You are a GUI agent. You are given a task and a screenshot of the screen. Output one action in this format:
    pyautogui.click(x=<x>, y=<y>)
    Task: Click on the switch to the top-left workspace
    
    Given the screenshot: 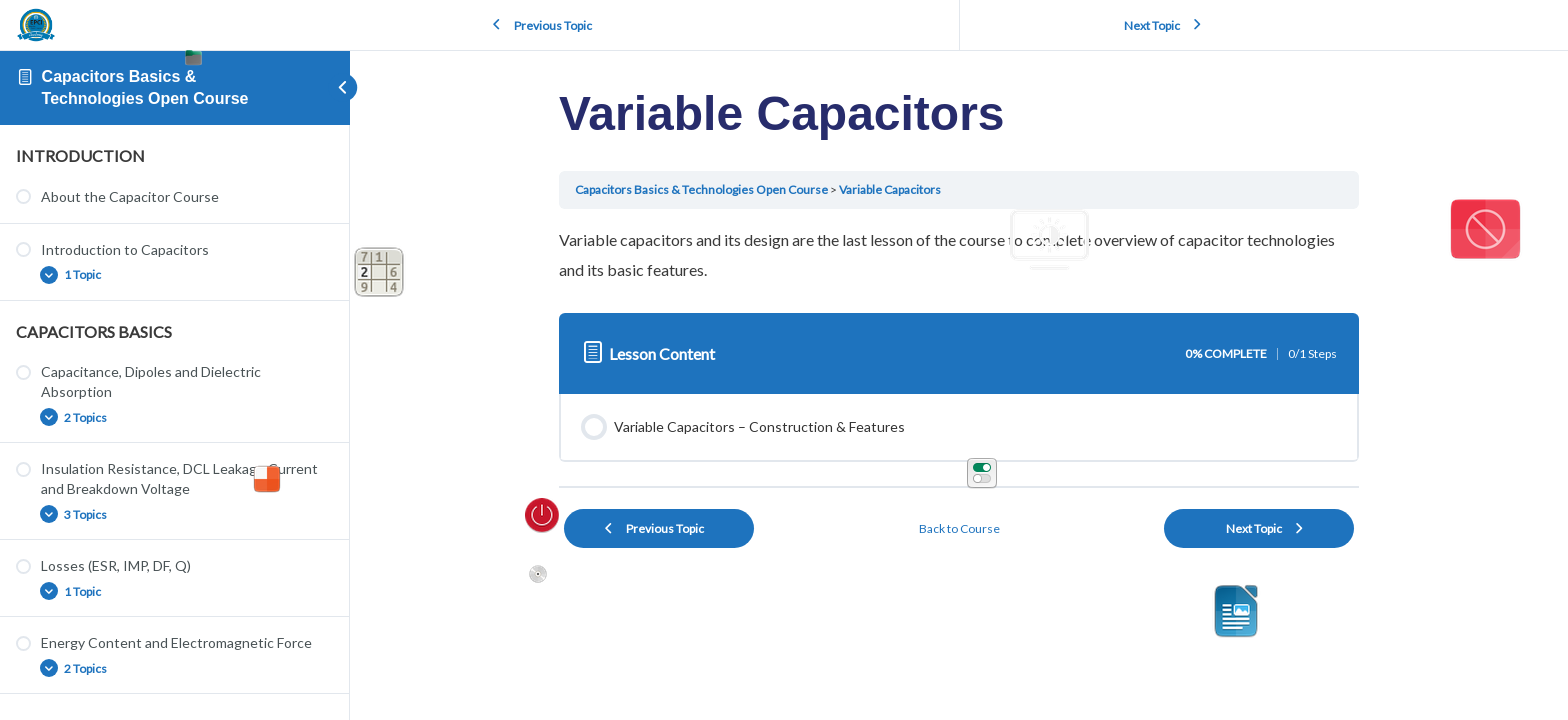 What is the action you would take?
    pyautogui.click(x=267, y=479)
    